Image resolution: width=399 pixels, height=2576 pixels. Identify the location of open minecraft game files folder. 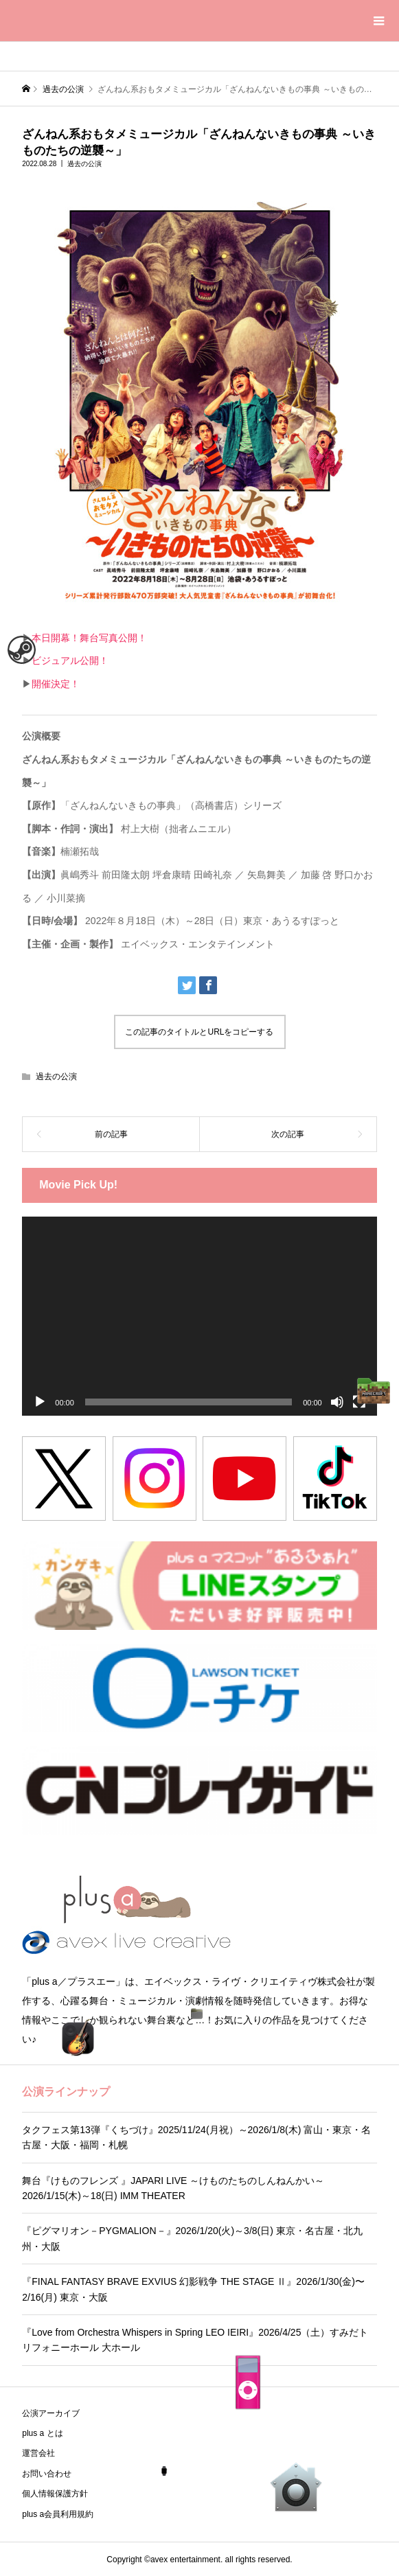
(374, 1392).